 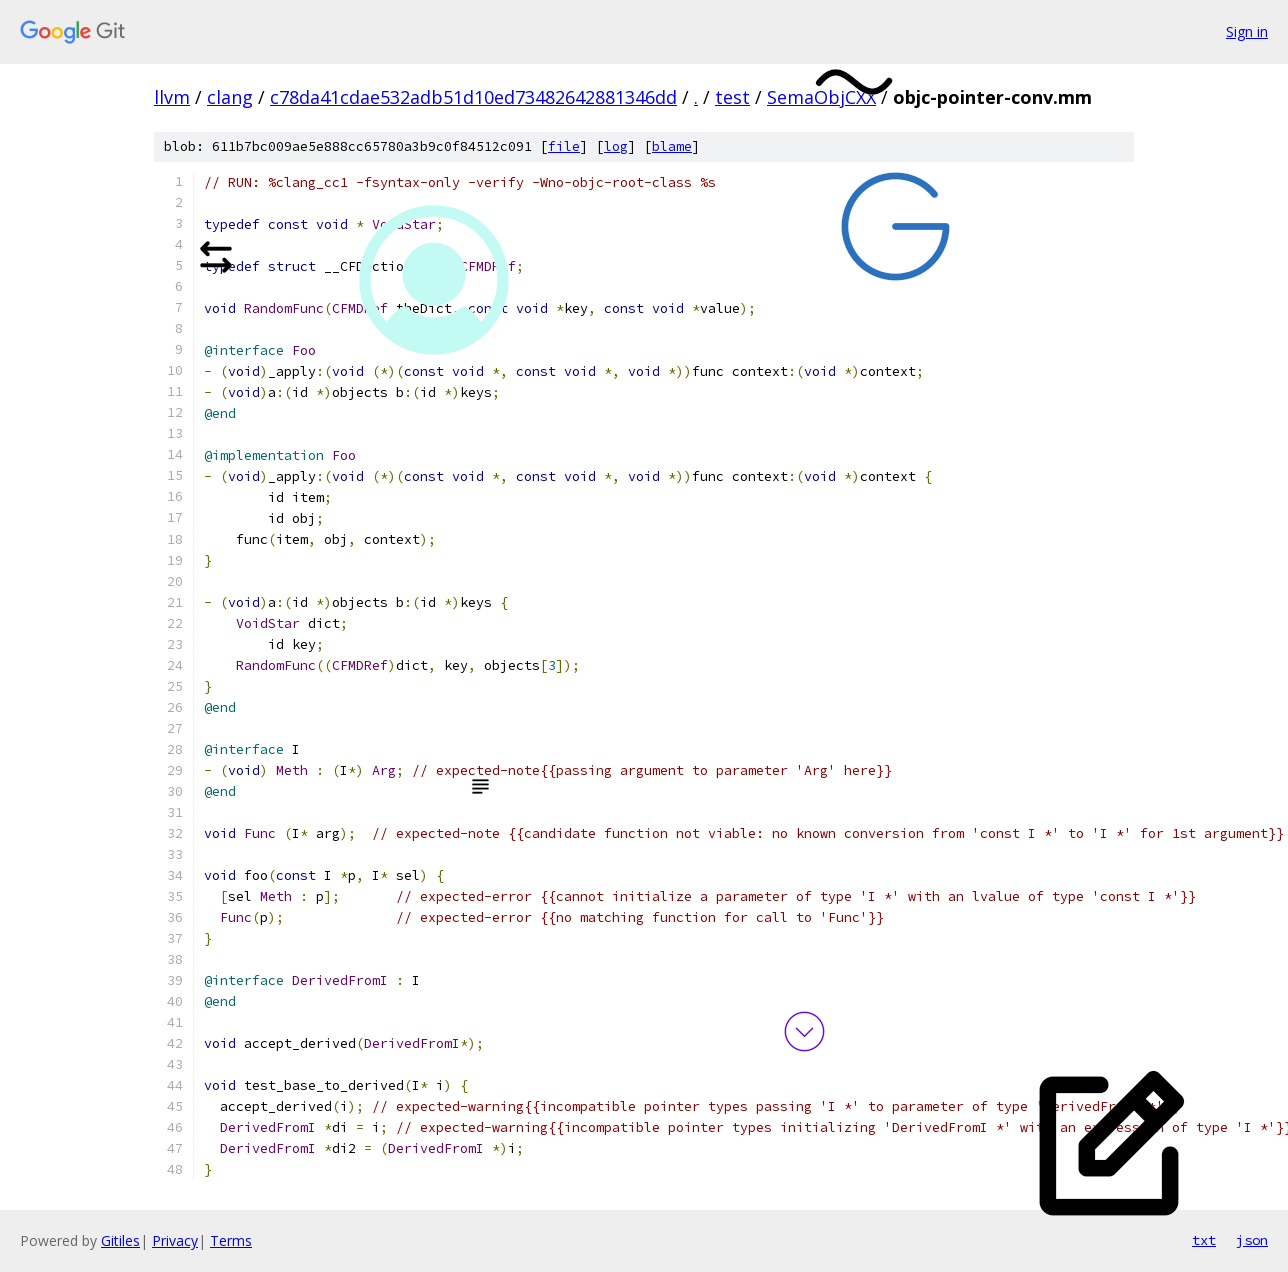 I want to click on view your profile, so click(x=434, y=280).